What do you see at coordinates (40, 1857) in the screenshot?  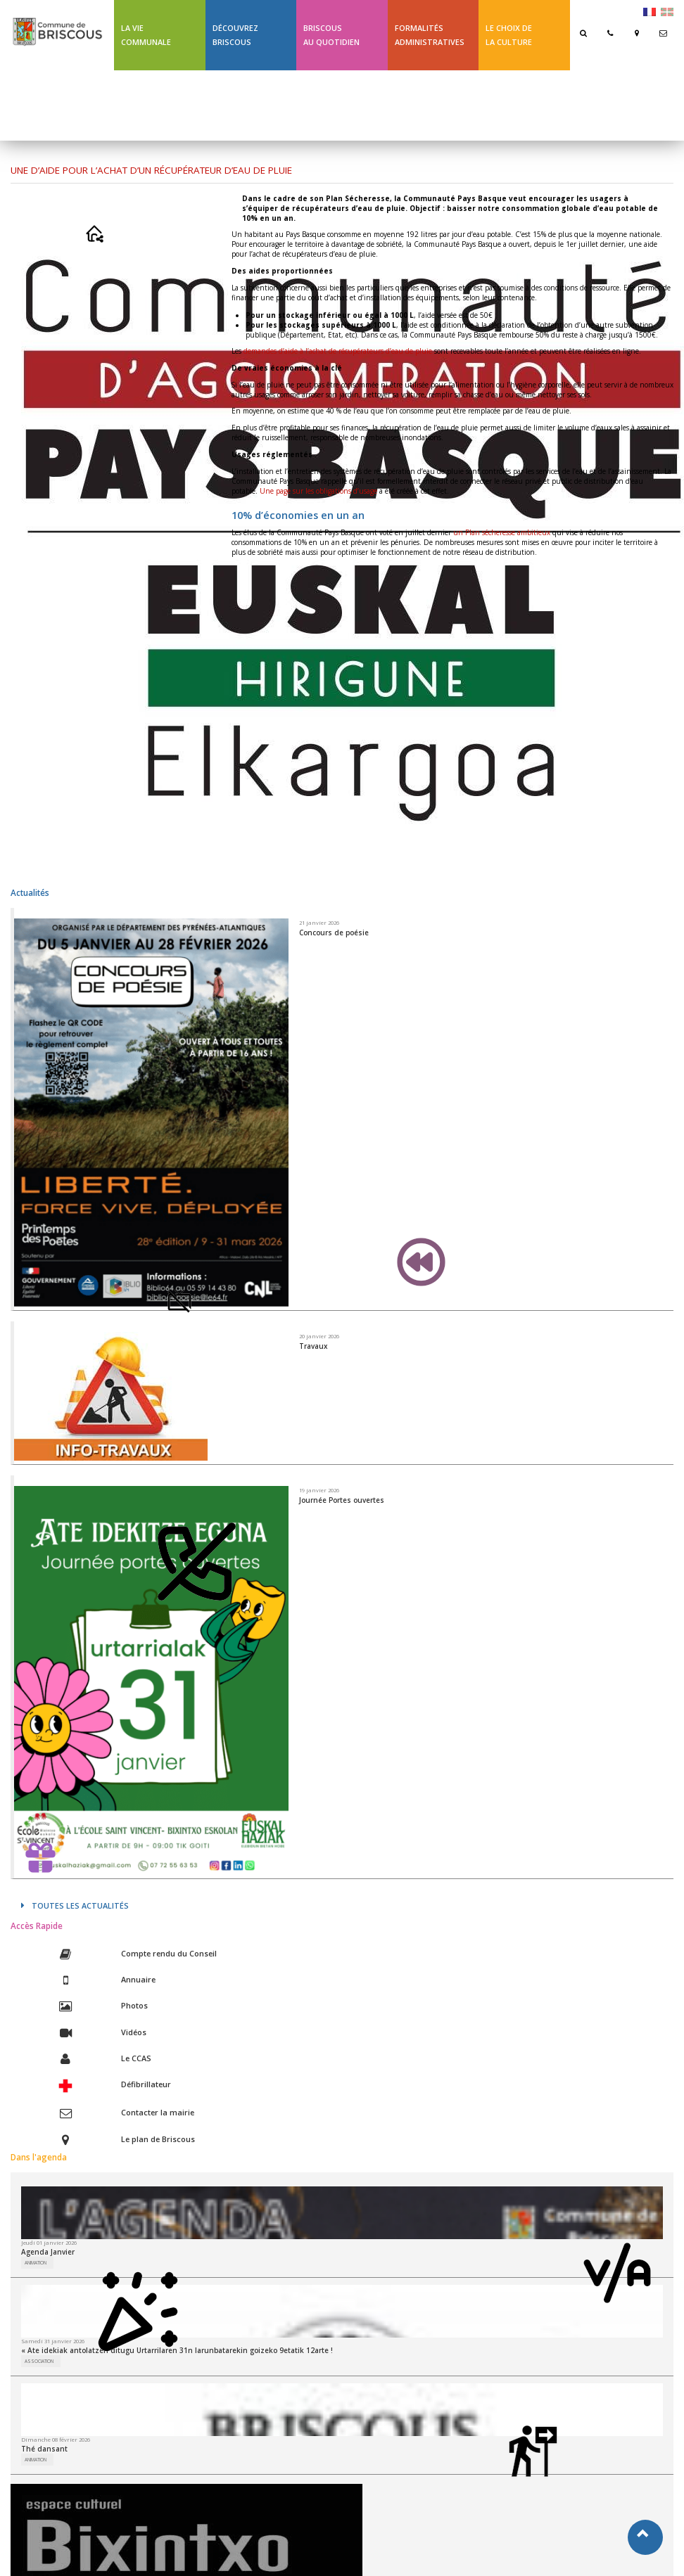 I see `view or redeem a gift` at bounding box center [40, 1857].